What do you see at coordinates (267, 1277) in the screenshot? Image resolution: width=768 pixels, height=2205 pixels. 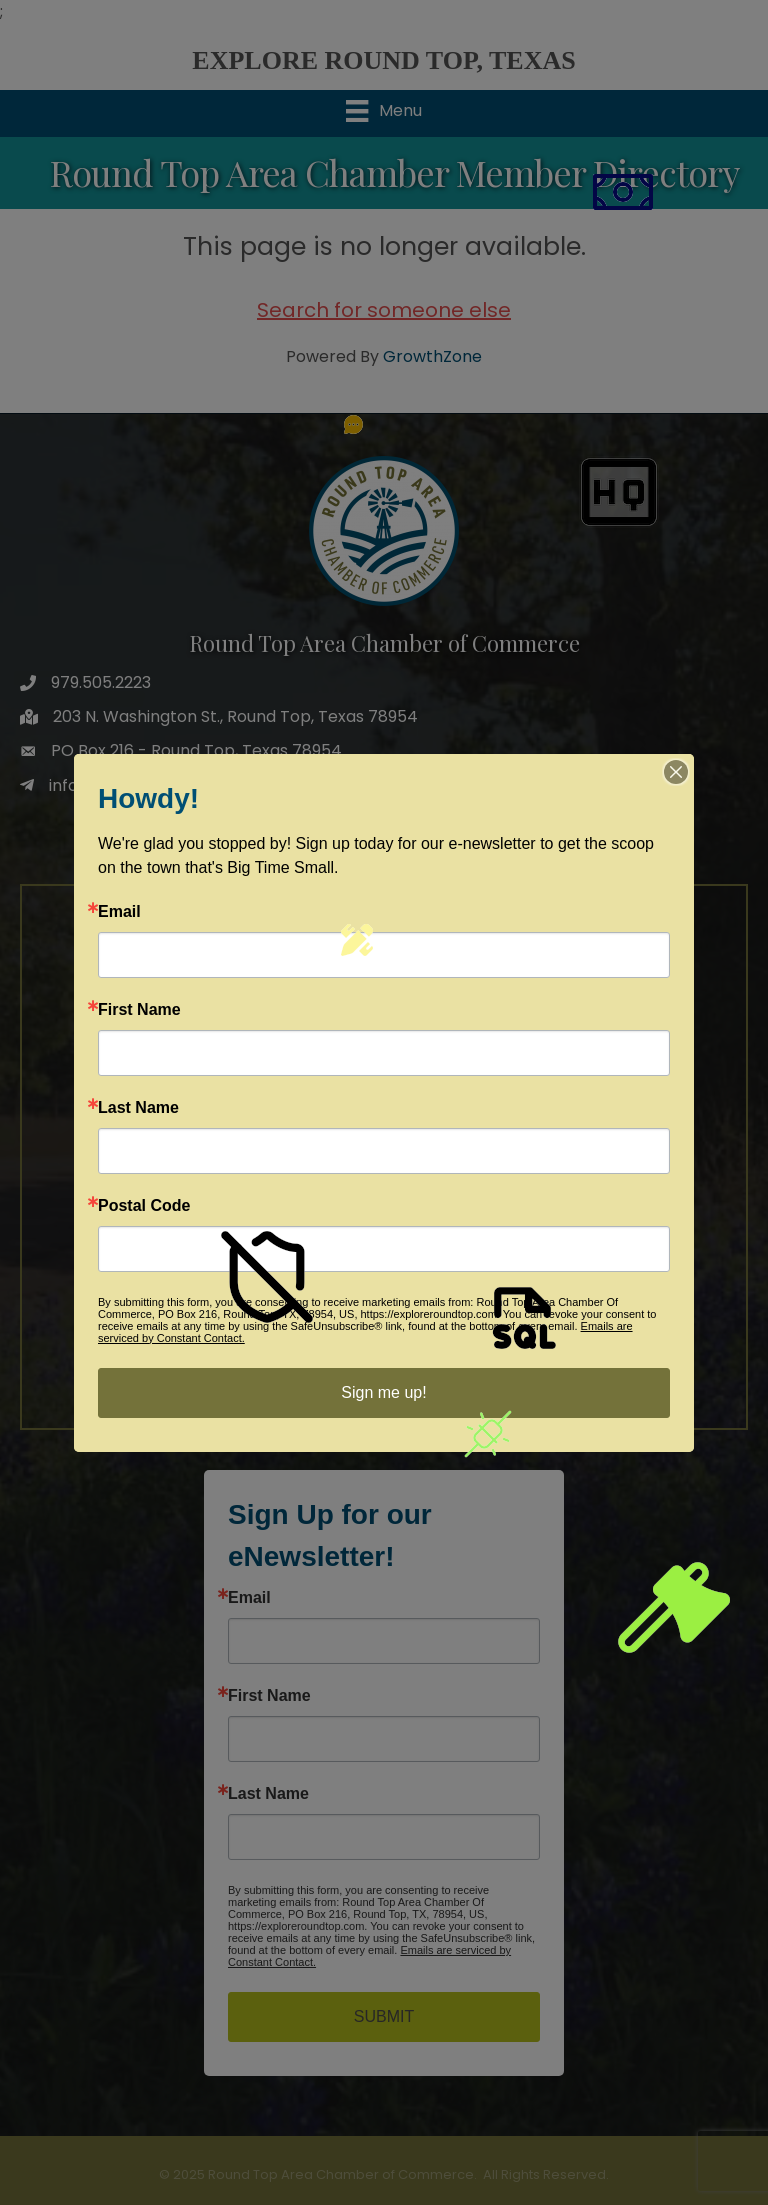 I see `security or protection is disabled` at bounding box center [267, 1277].